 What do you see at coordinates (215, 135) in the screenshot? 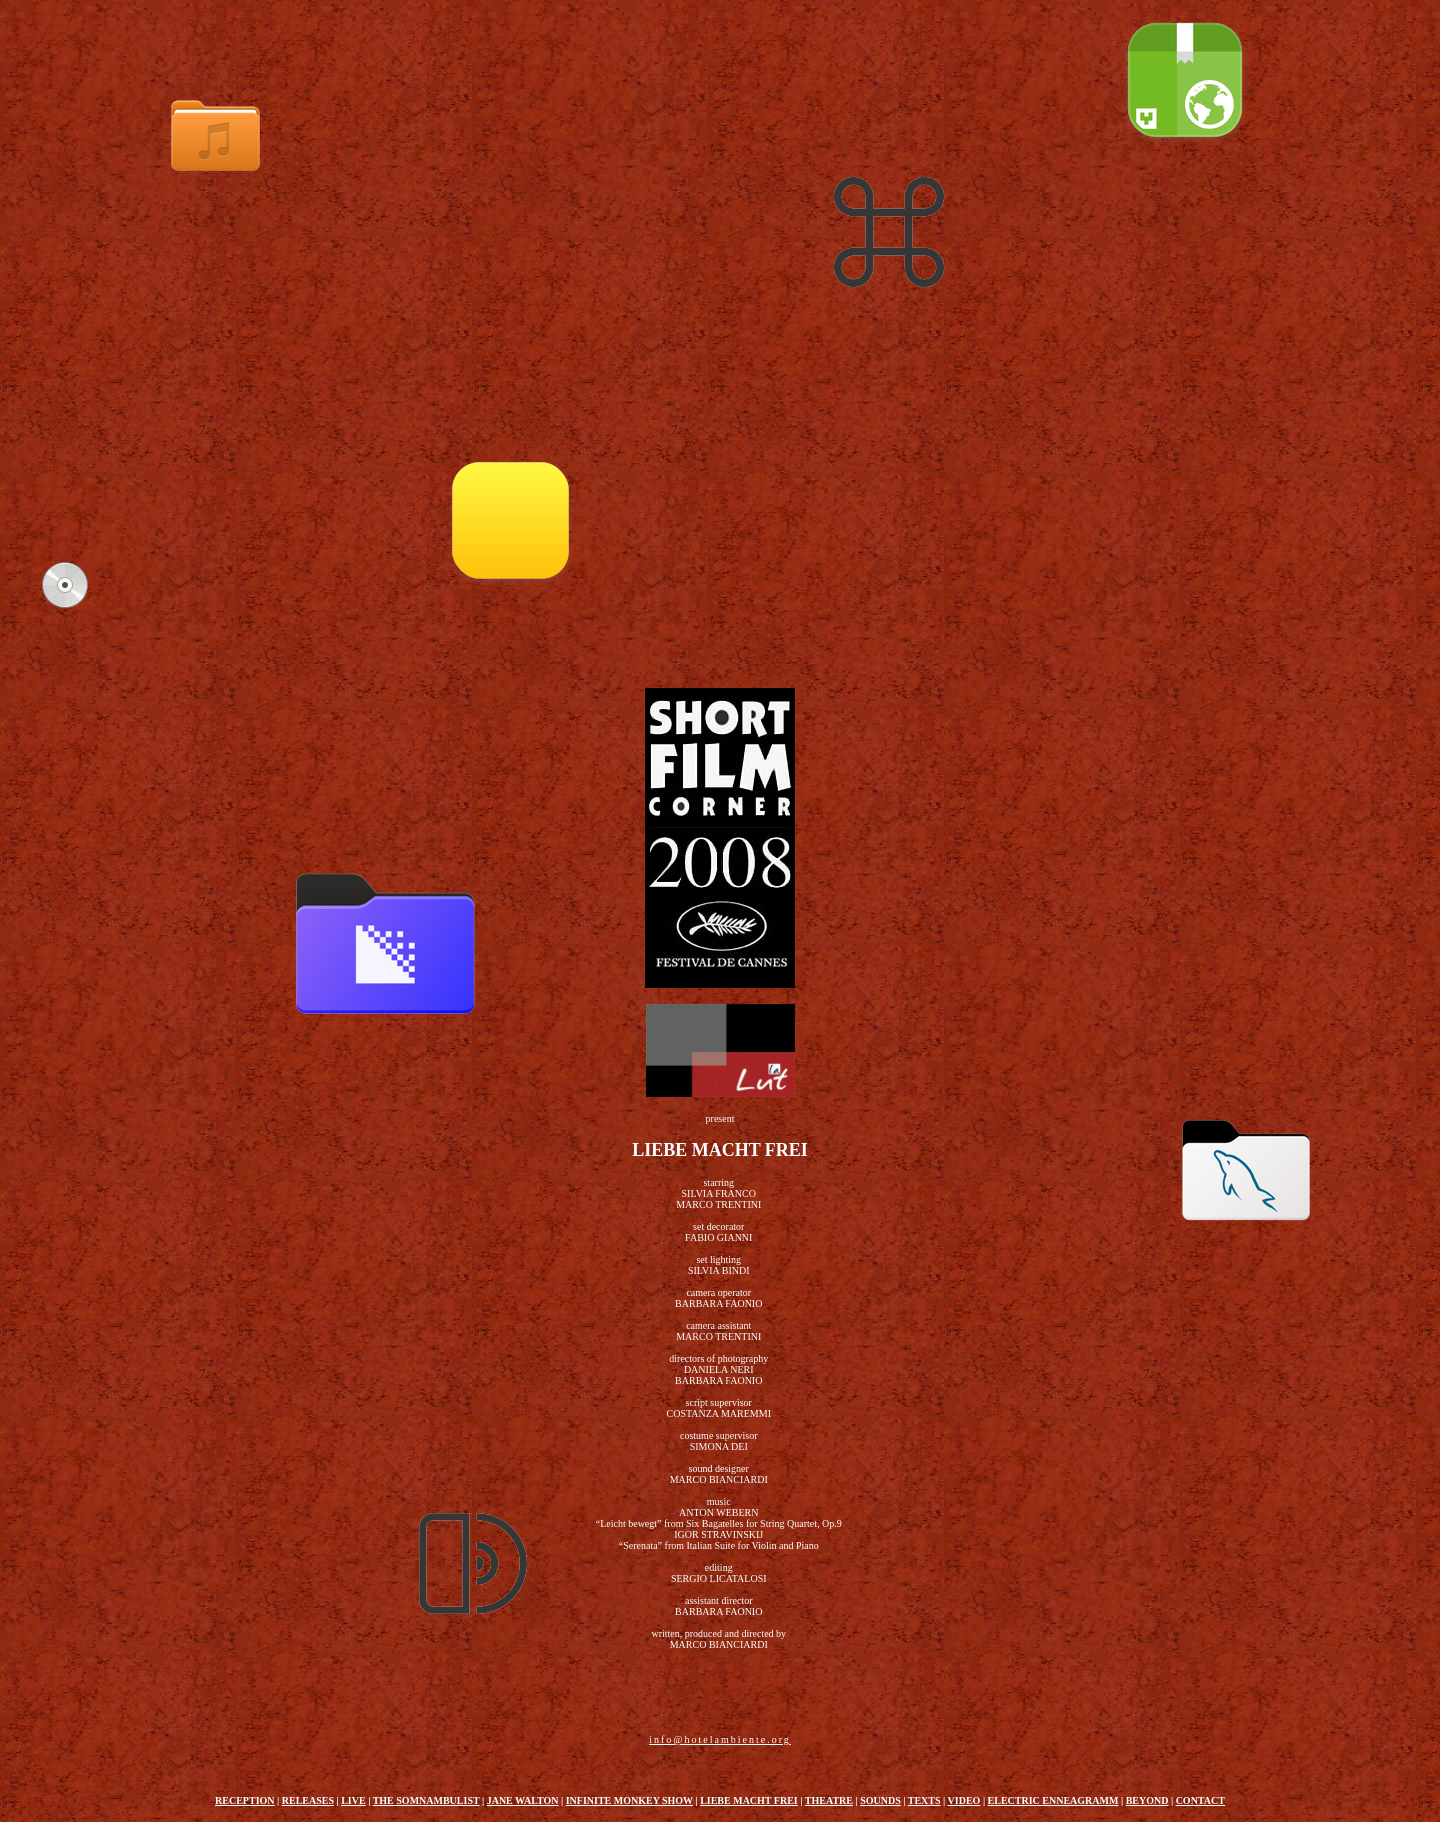
I see `open your music files folder` at bounding box center [215, 135].